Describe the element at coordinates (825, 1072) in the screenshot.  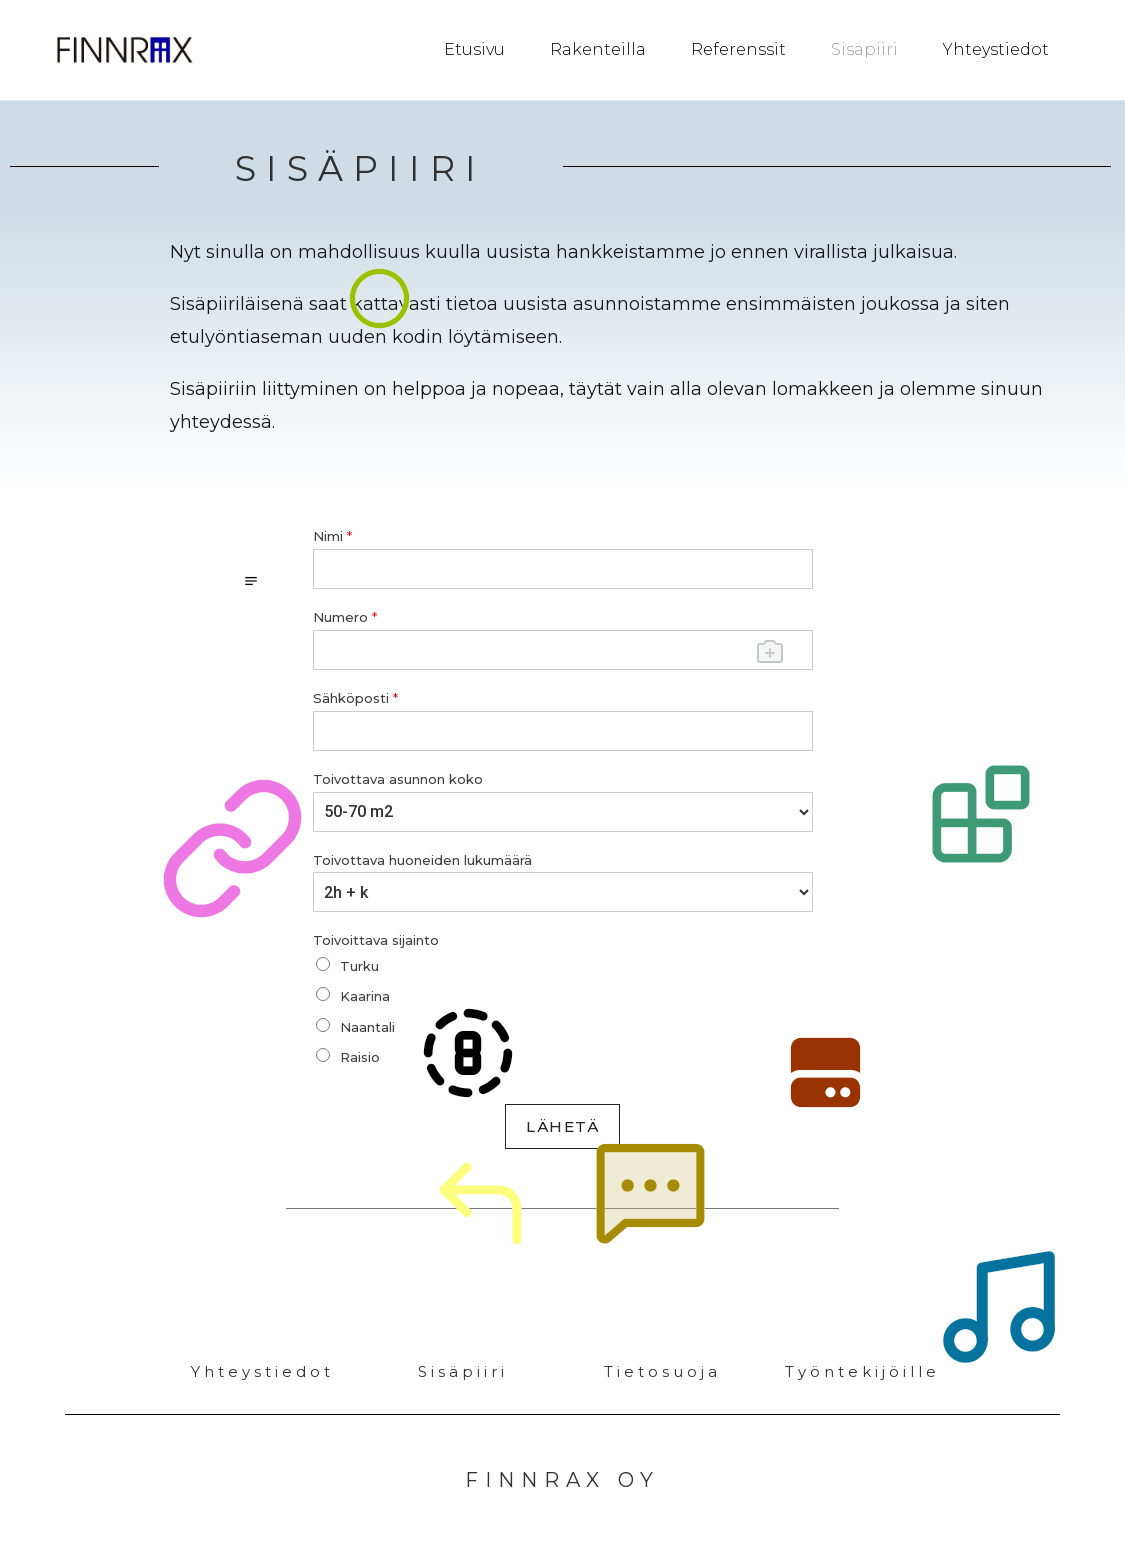
I see `access local storage or drive settings` at that location.